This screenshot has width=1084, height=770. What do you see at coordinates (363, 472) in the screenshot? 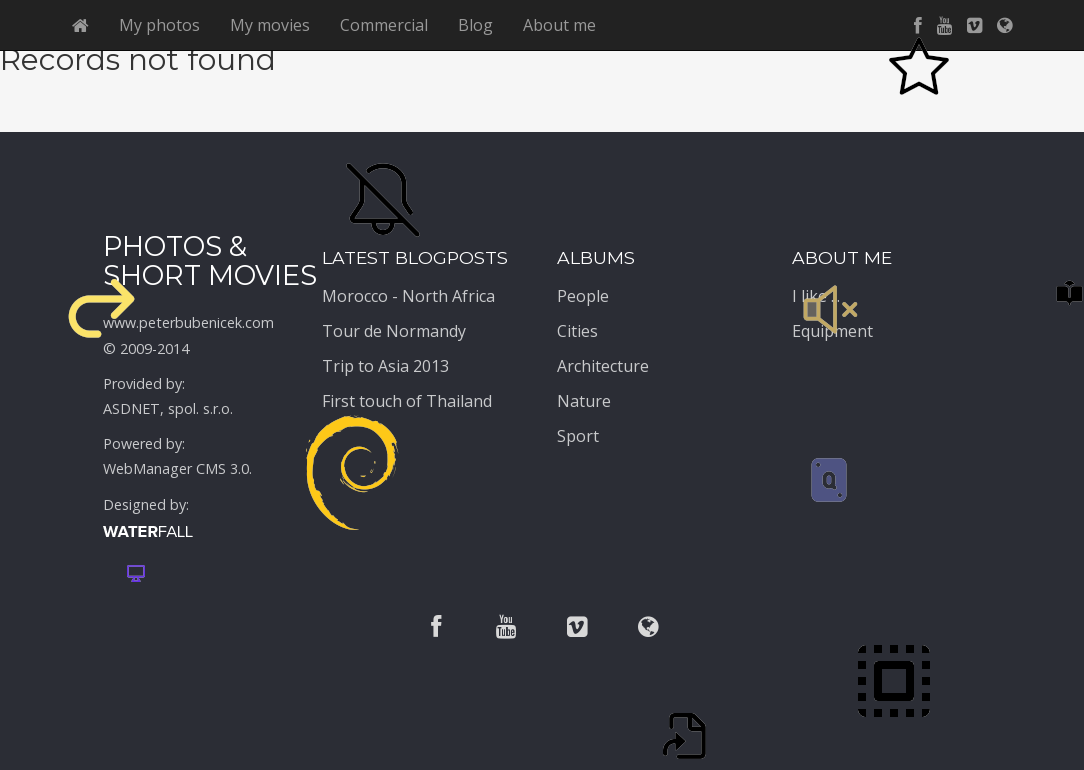
I see `open a debian linux terminal session` at bounding box center [363, 472].